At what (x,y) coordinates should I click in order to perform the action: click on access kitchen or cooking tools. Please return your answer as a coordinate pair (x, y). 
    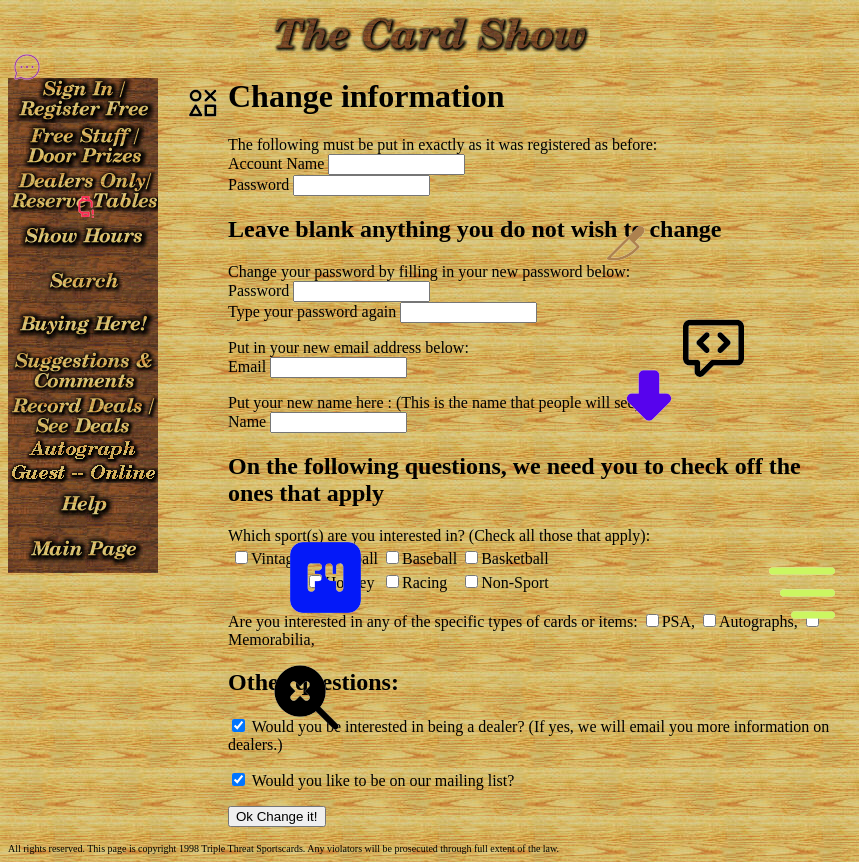
    Looking at the image, I should click on (626, 244).